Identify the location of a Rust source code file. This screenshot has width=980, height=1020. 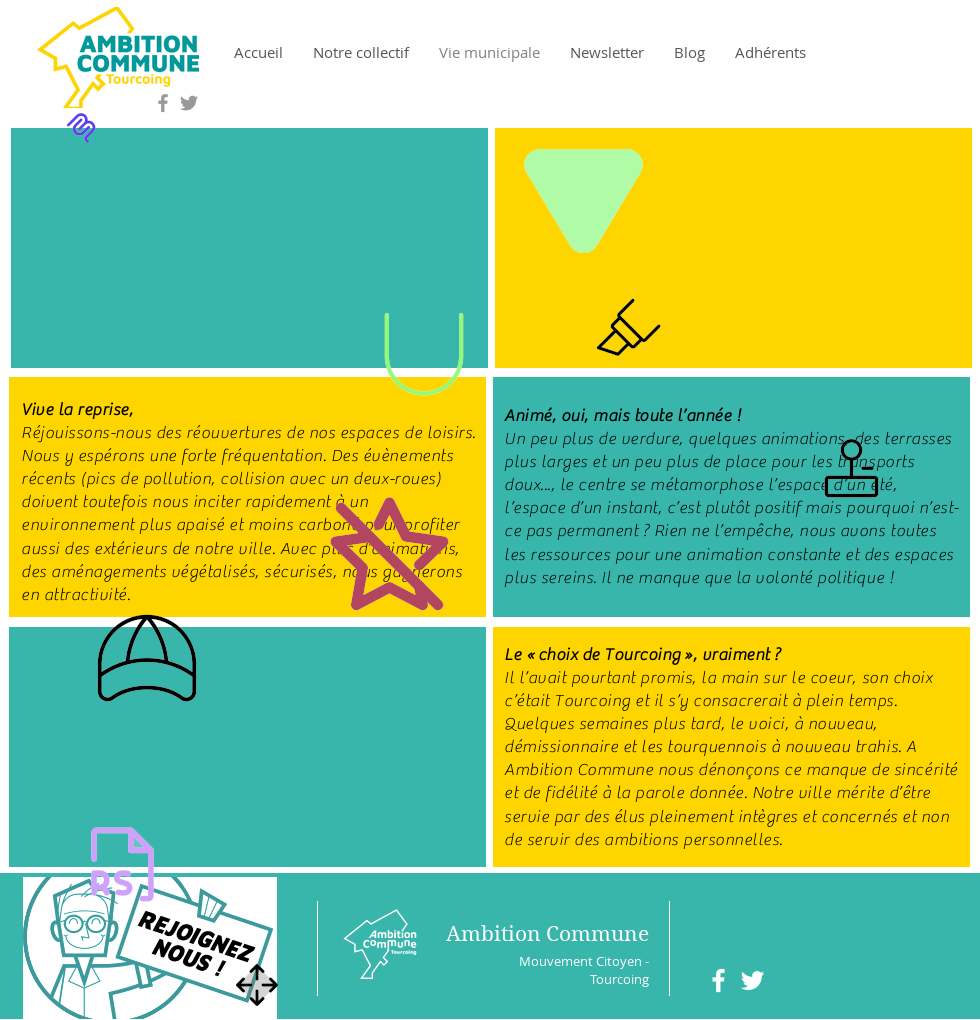
(122, 864).